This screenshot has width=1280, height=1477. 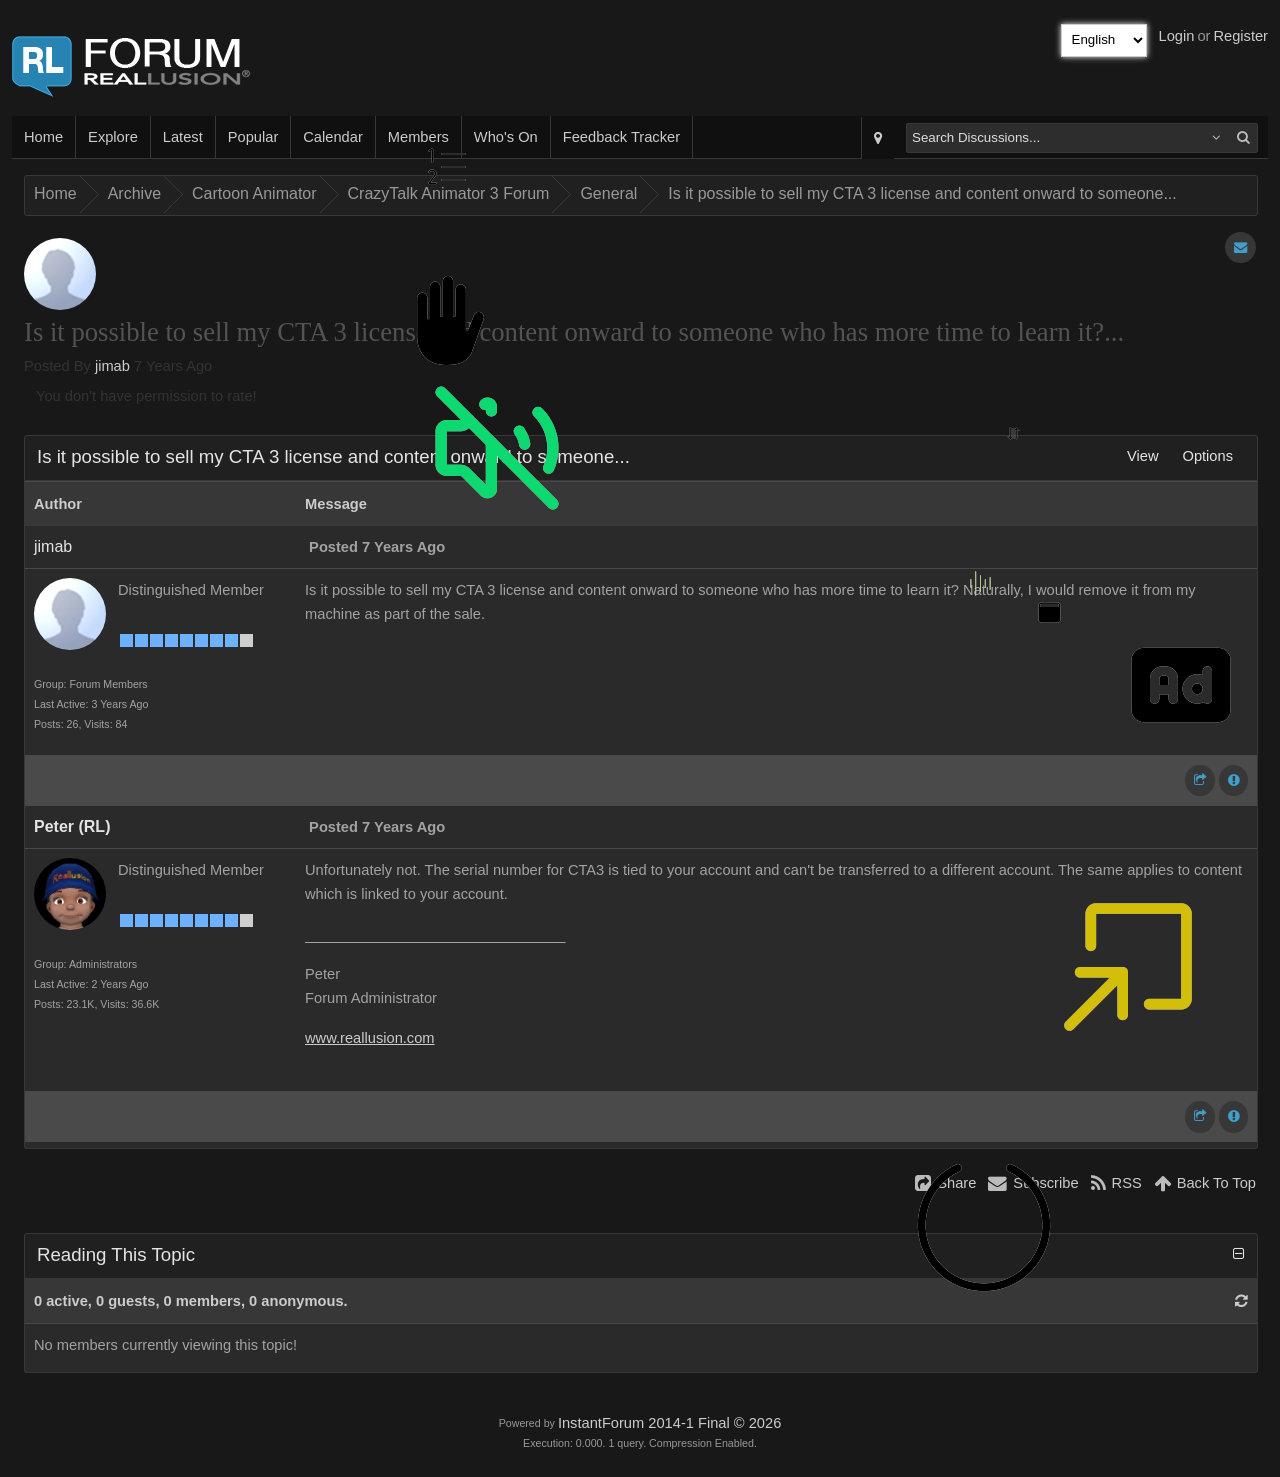 What do you see at coordinates (984, 1225) in the screenshot?
I see `loading or processing in progress` at bounding box center [984, 1225].